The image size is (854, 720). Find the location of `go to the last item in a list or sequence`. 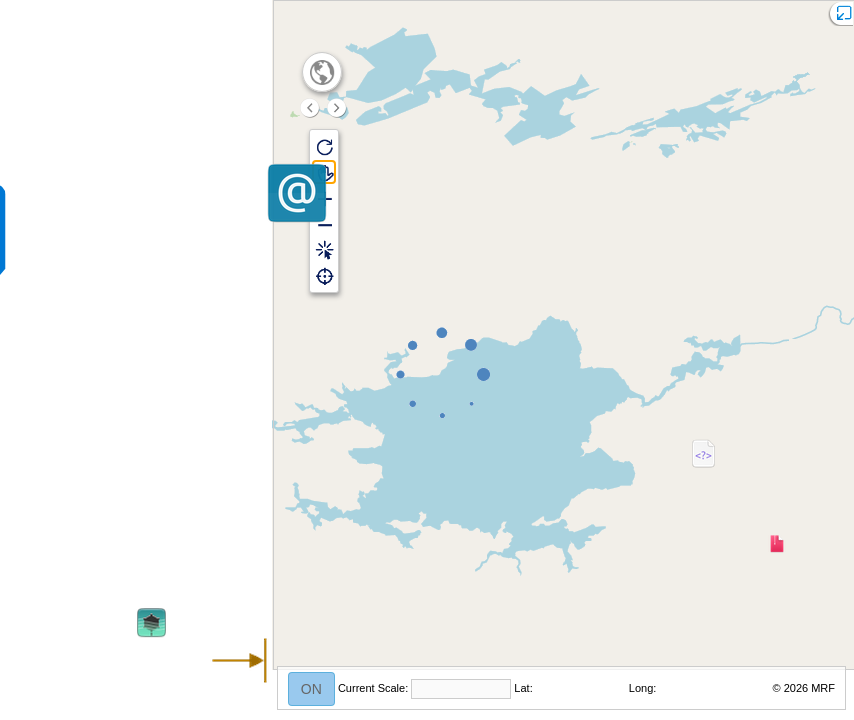

go to the last item in a list or sequence is located at coordinates (239, 660).